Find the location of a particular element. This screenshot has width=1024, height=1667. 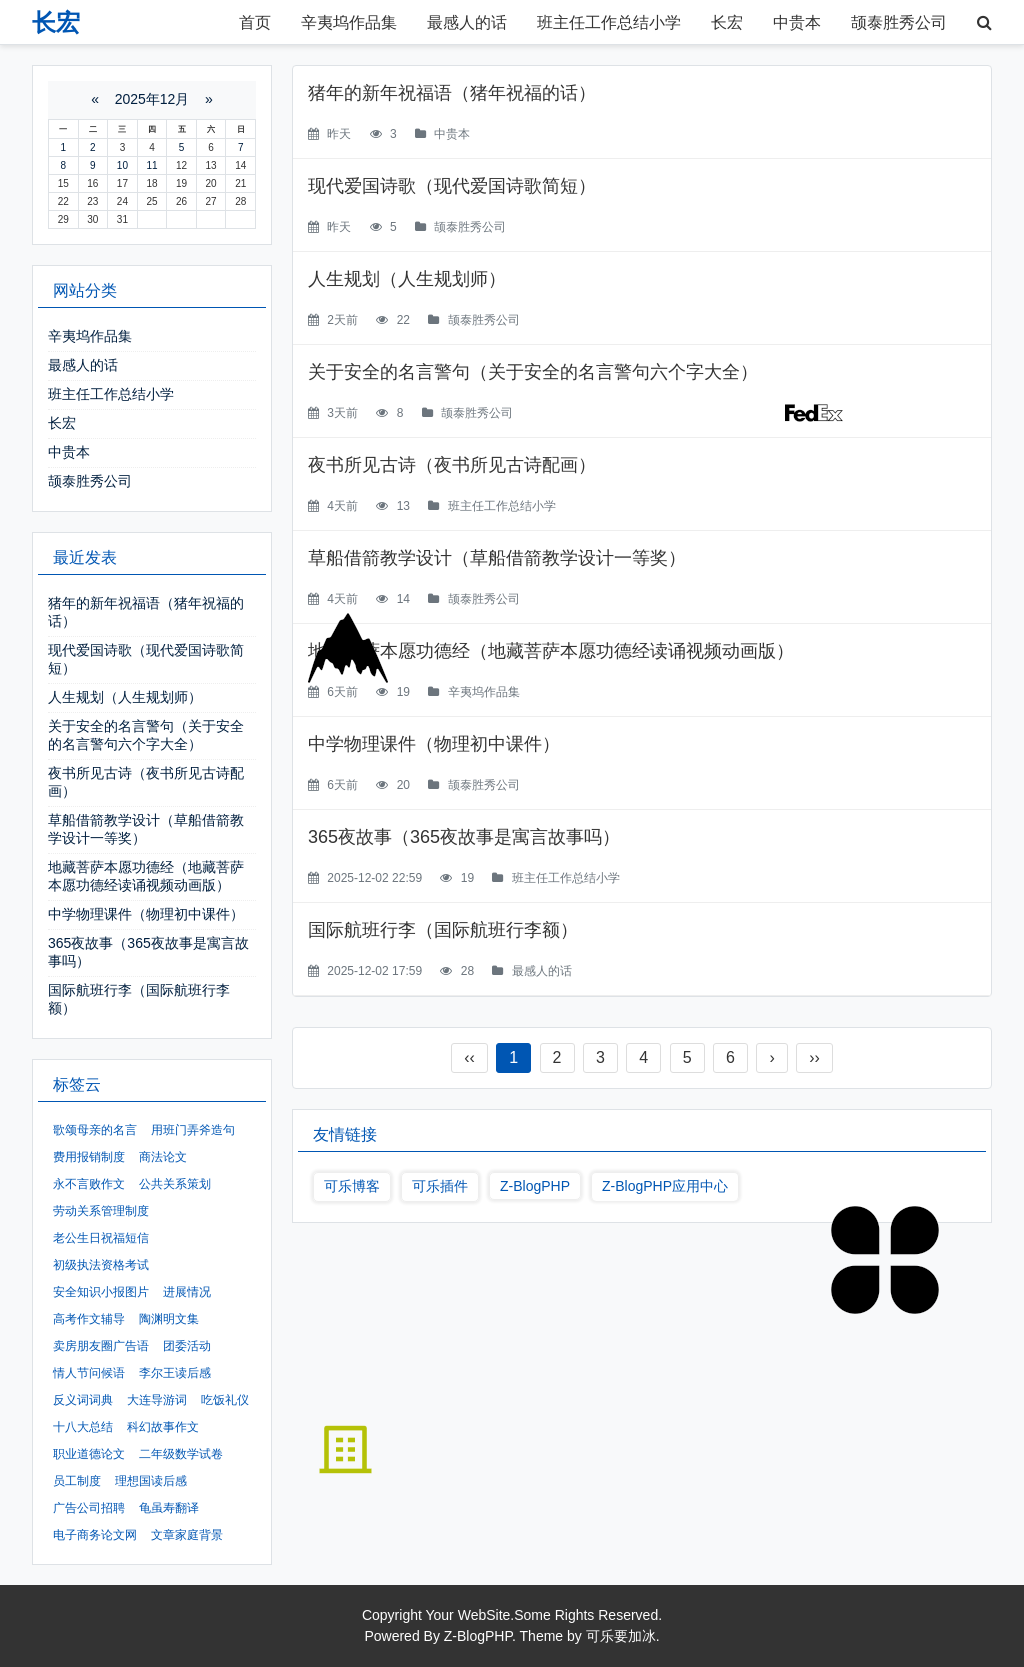

open the app drawer or launcher is located at coordinates (885, 1260).